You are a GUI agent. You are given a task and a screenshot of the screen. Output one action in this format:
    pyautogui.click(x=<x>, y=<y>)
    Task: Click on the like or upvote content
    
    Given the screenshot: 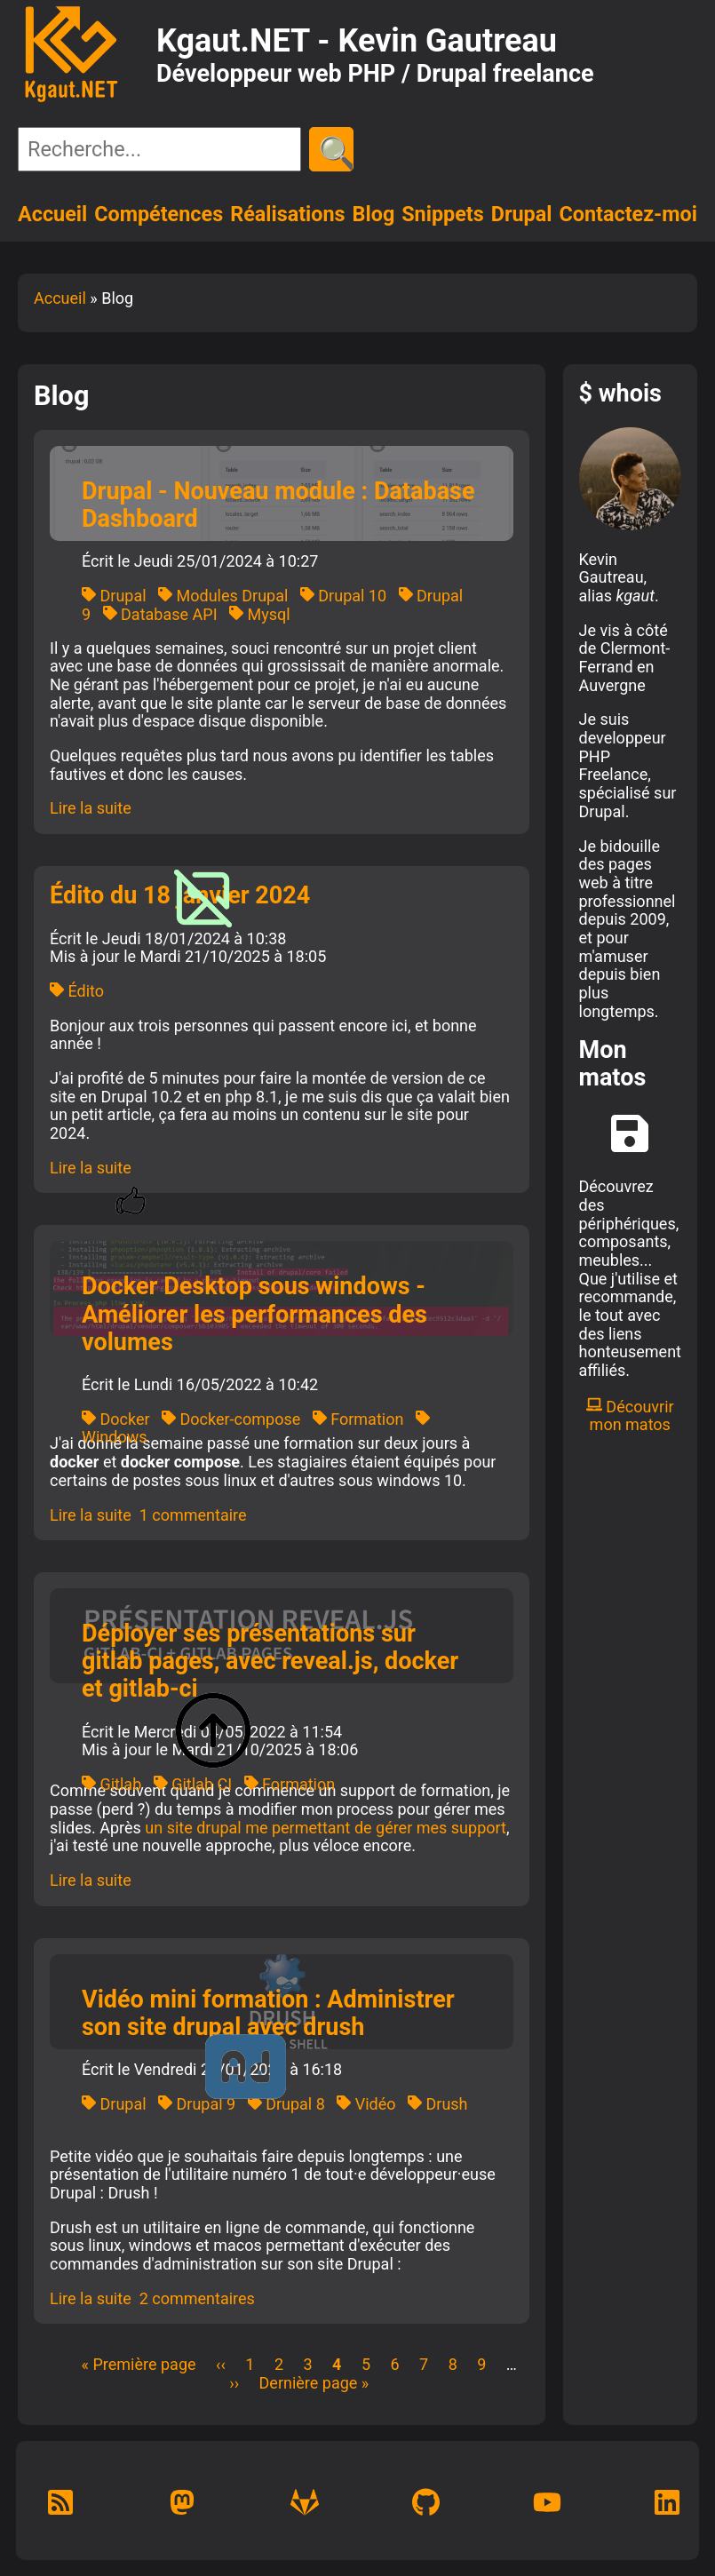 What is the action you would take?
    pyautogui.click(x=131, y=1202)
    